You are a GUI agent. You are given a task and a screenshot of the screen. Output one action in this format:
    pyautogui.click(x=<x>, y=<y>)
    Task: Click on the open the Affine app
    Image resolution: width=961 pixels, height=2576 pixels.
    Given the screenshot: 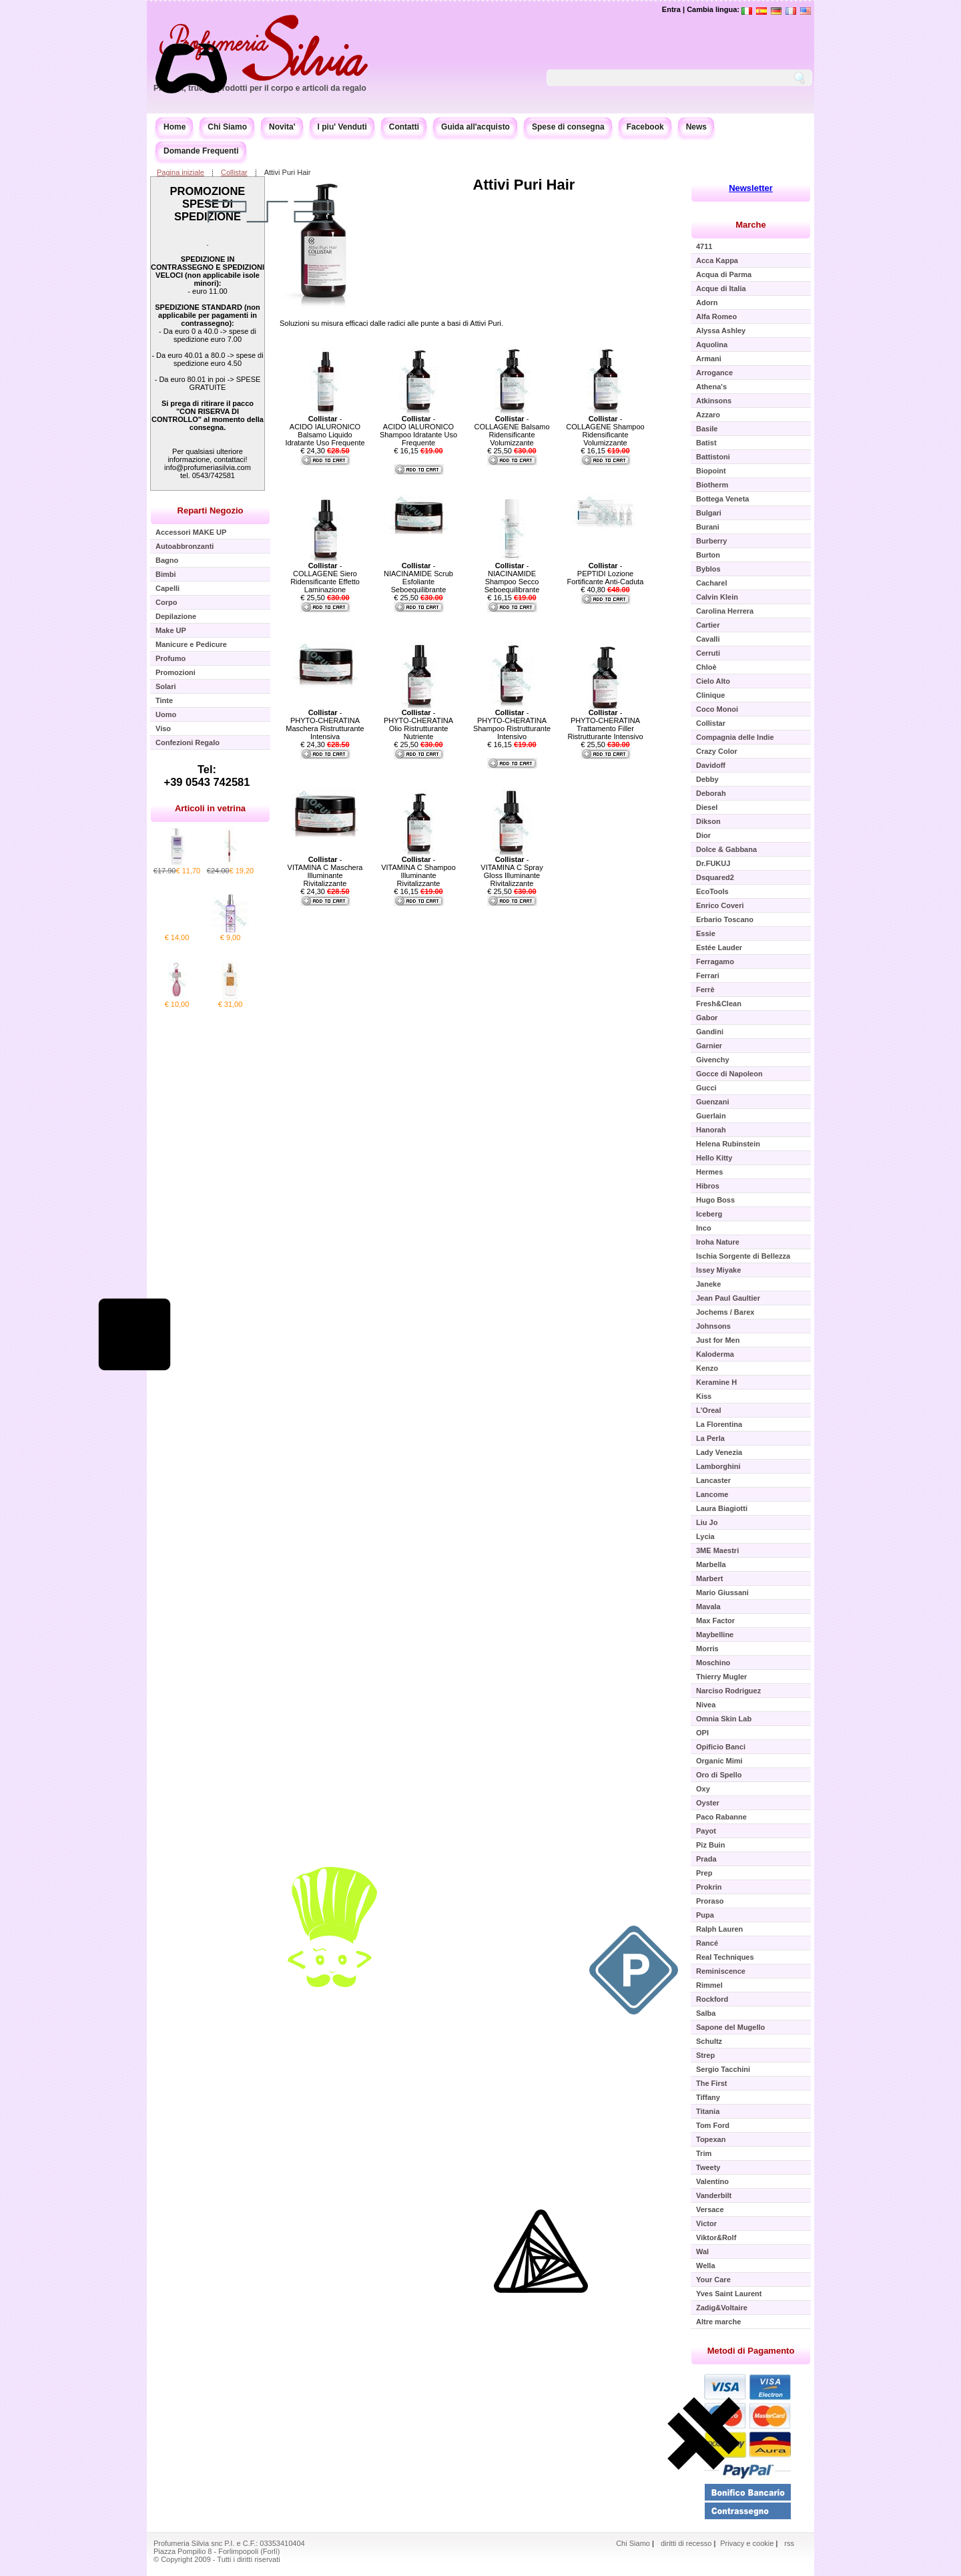 What is the action you would take?
    pyautogui.click(x=541, y=2251)
    